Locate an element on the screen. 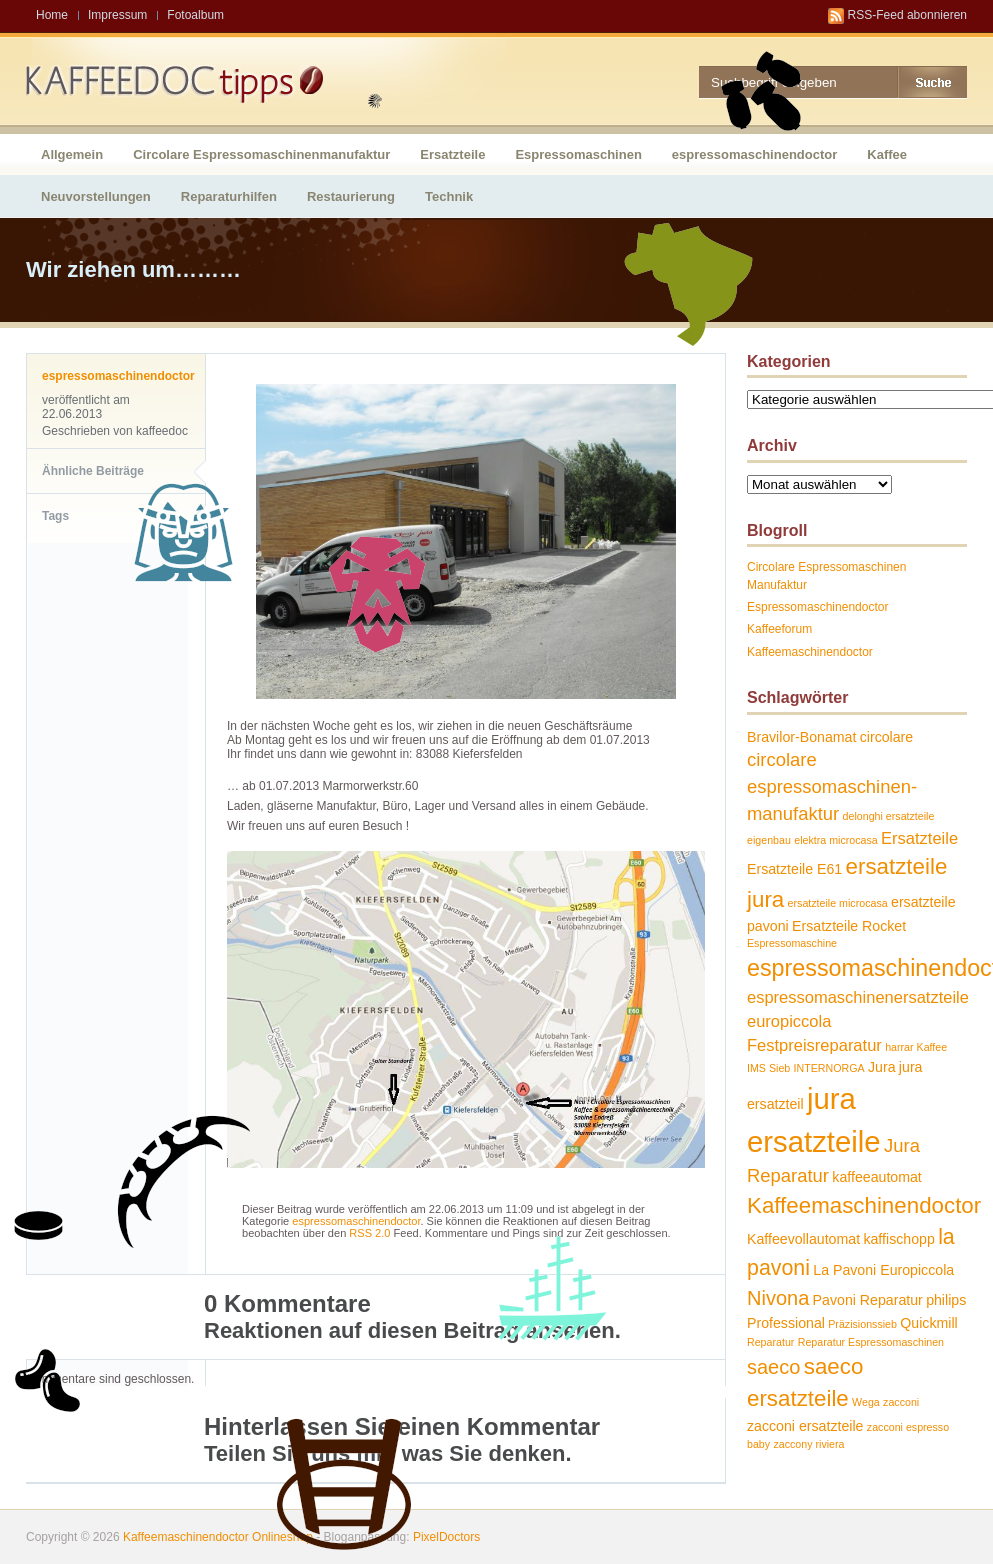 This screenshot has width=993, height=1564. select native american or tribal theme is located at coordinates (375, 101).